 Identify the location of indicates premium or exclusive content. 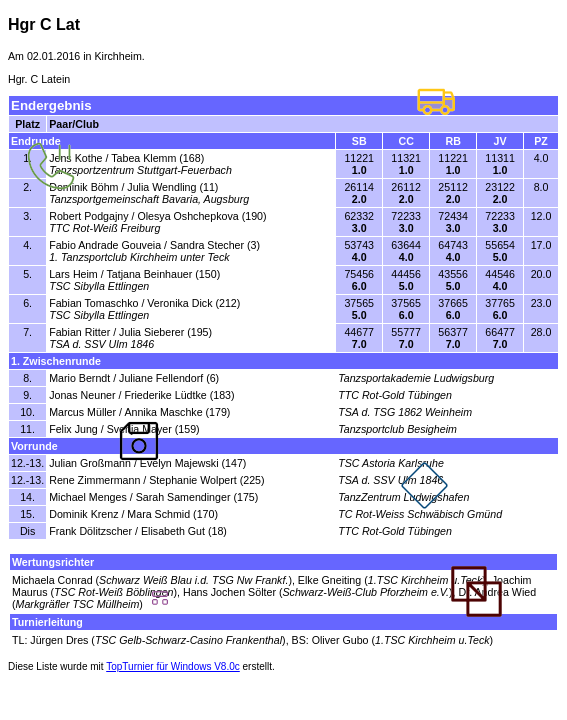
(424, 485).